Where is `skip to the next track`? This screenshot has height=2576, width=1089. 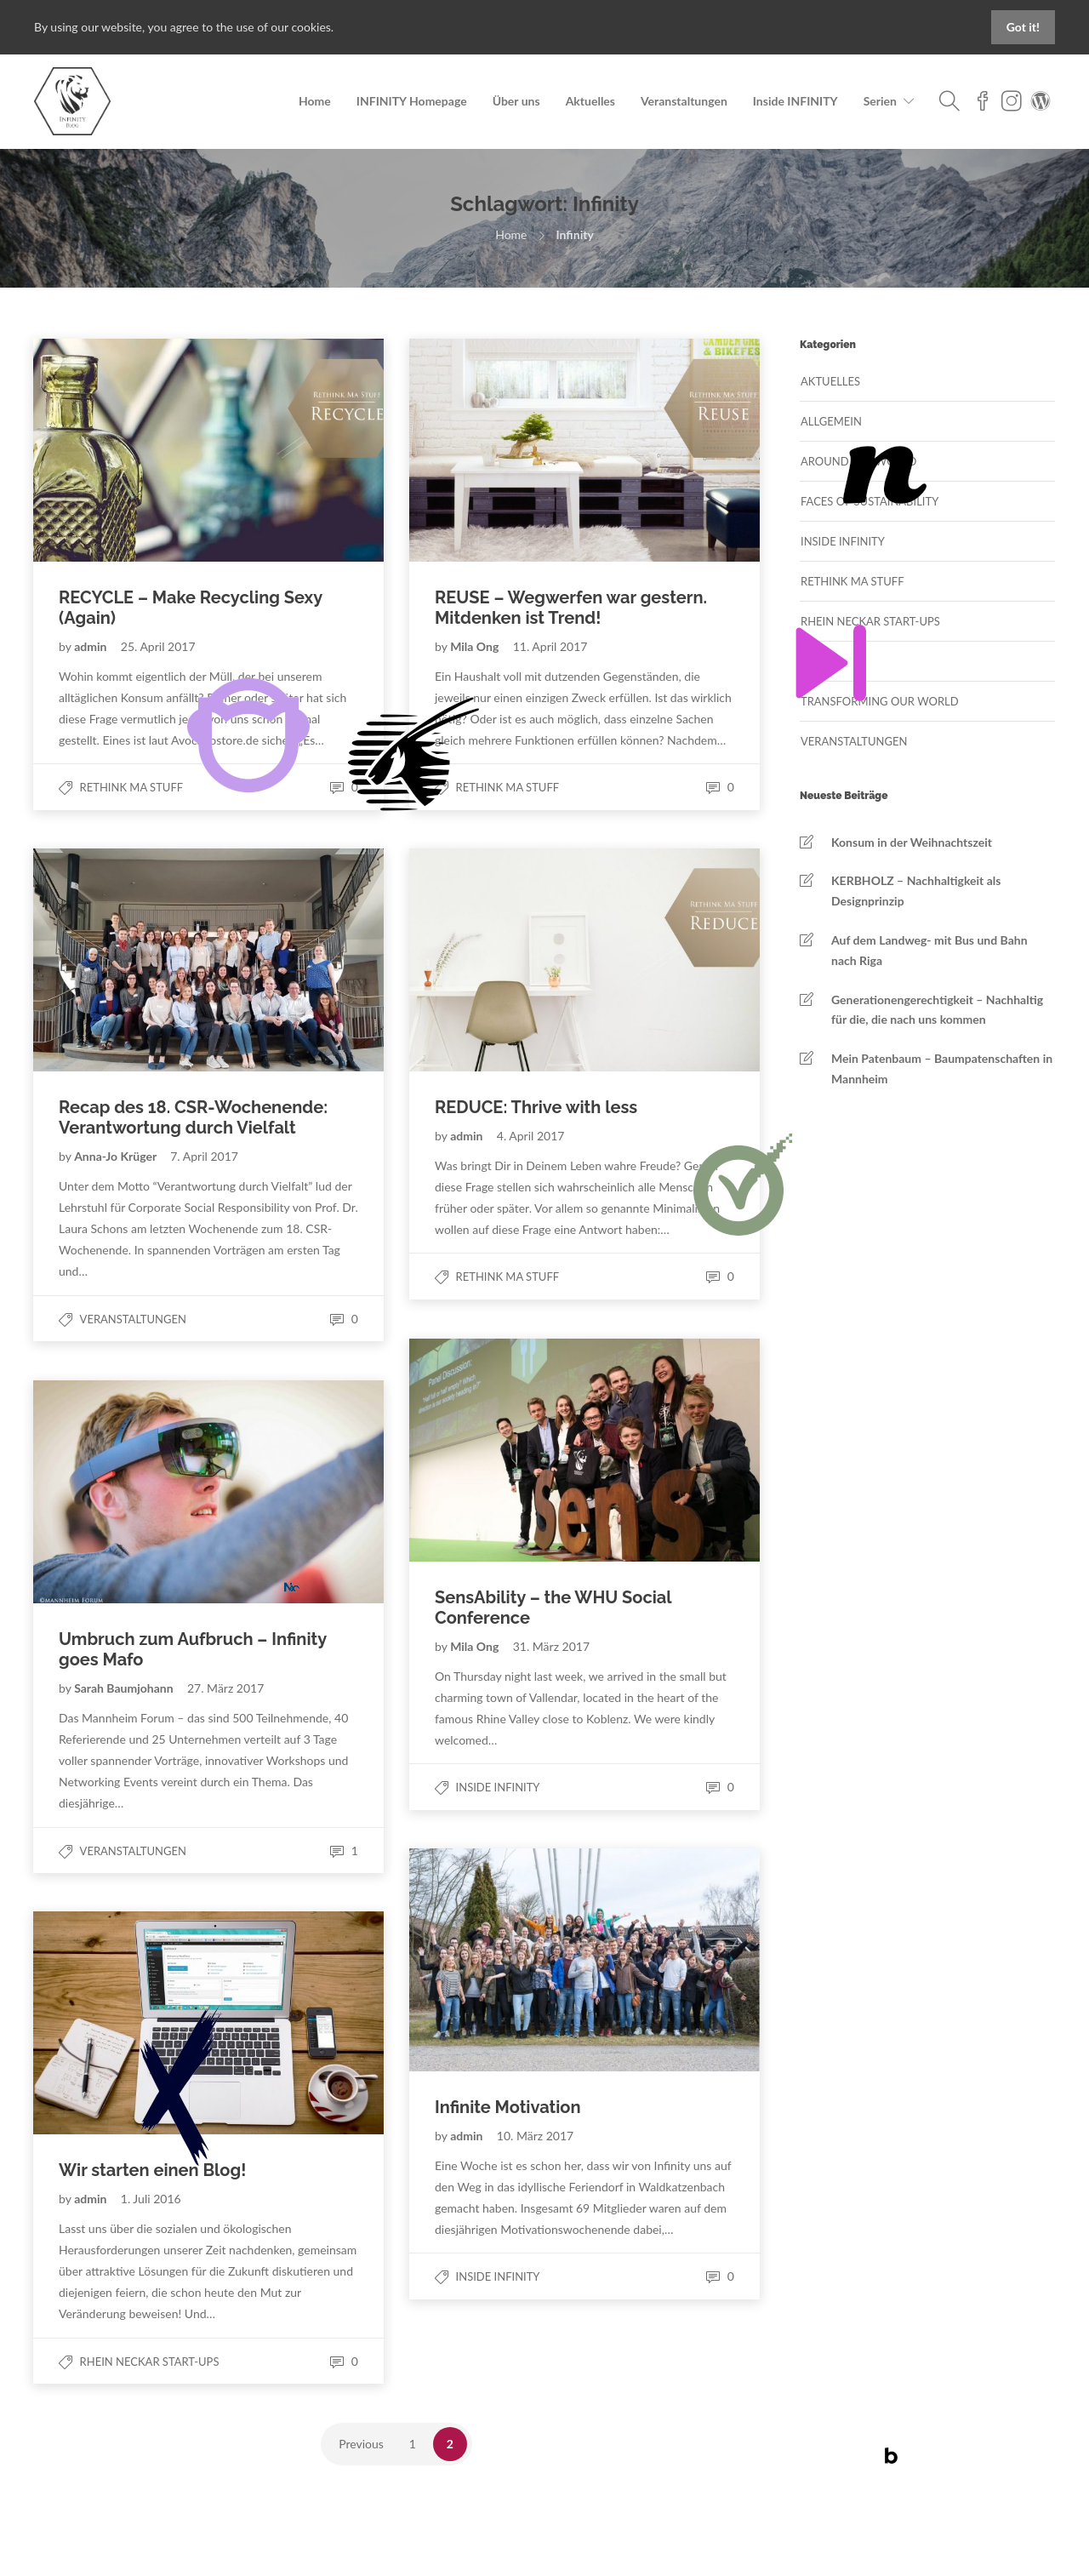
skip to the next track is located at coordinates (828, 663).